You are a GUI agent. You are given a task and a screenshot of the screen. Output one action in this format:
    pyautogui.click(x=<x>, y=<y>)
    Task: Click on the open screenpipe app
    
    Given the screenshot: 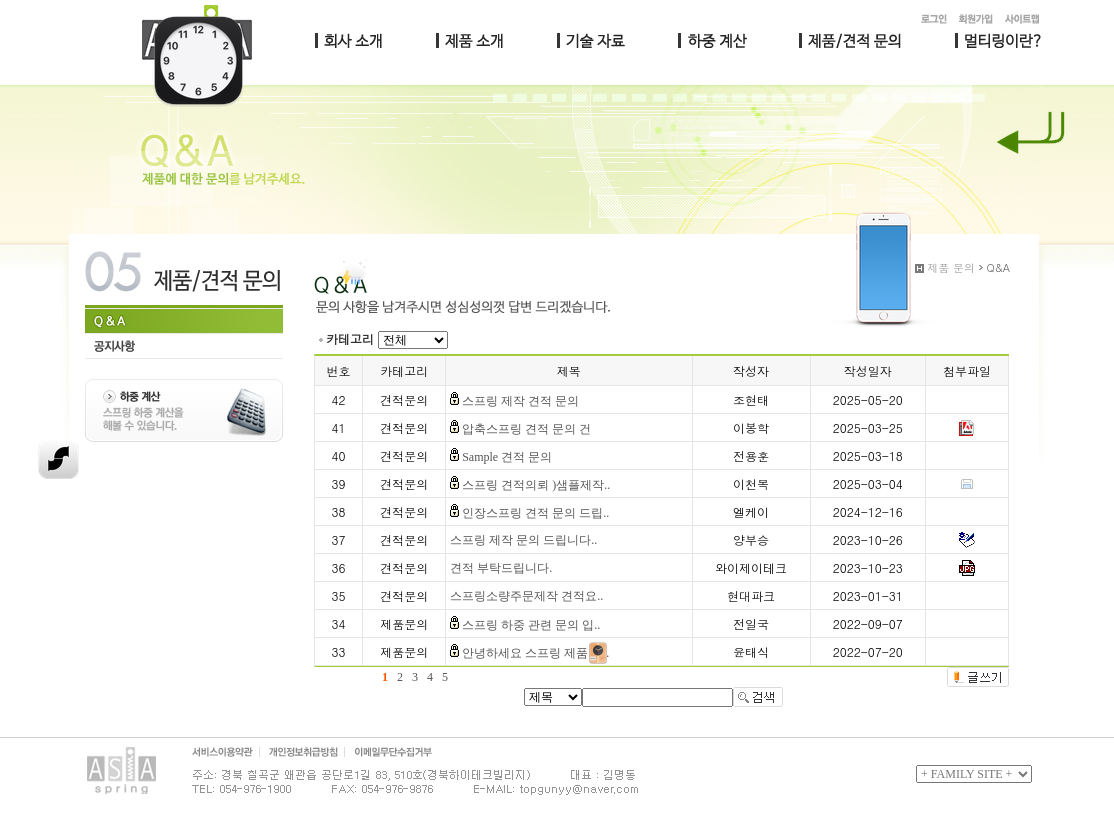 What is the action you would take?
    pyautogui.click(x=58, y=458)
    